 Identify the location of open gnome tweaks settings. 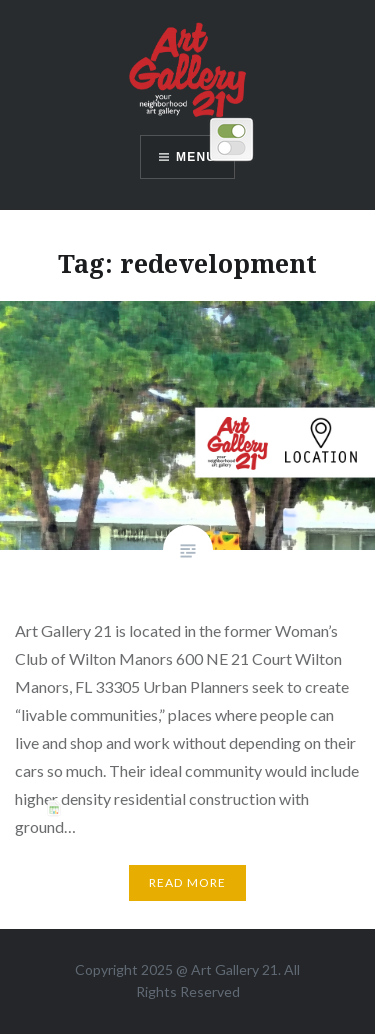
(231, 139).